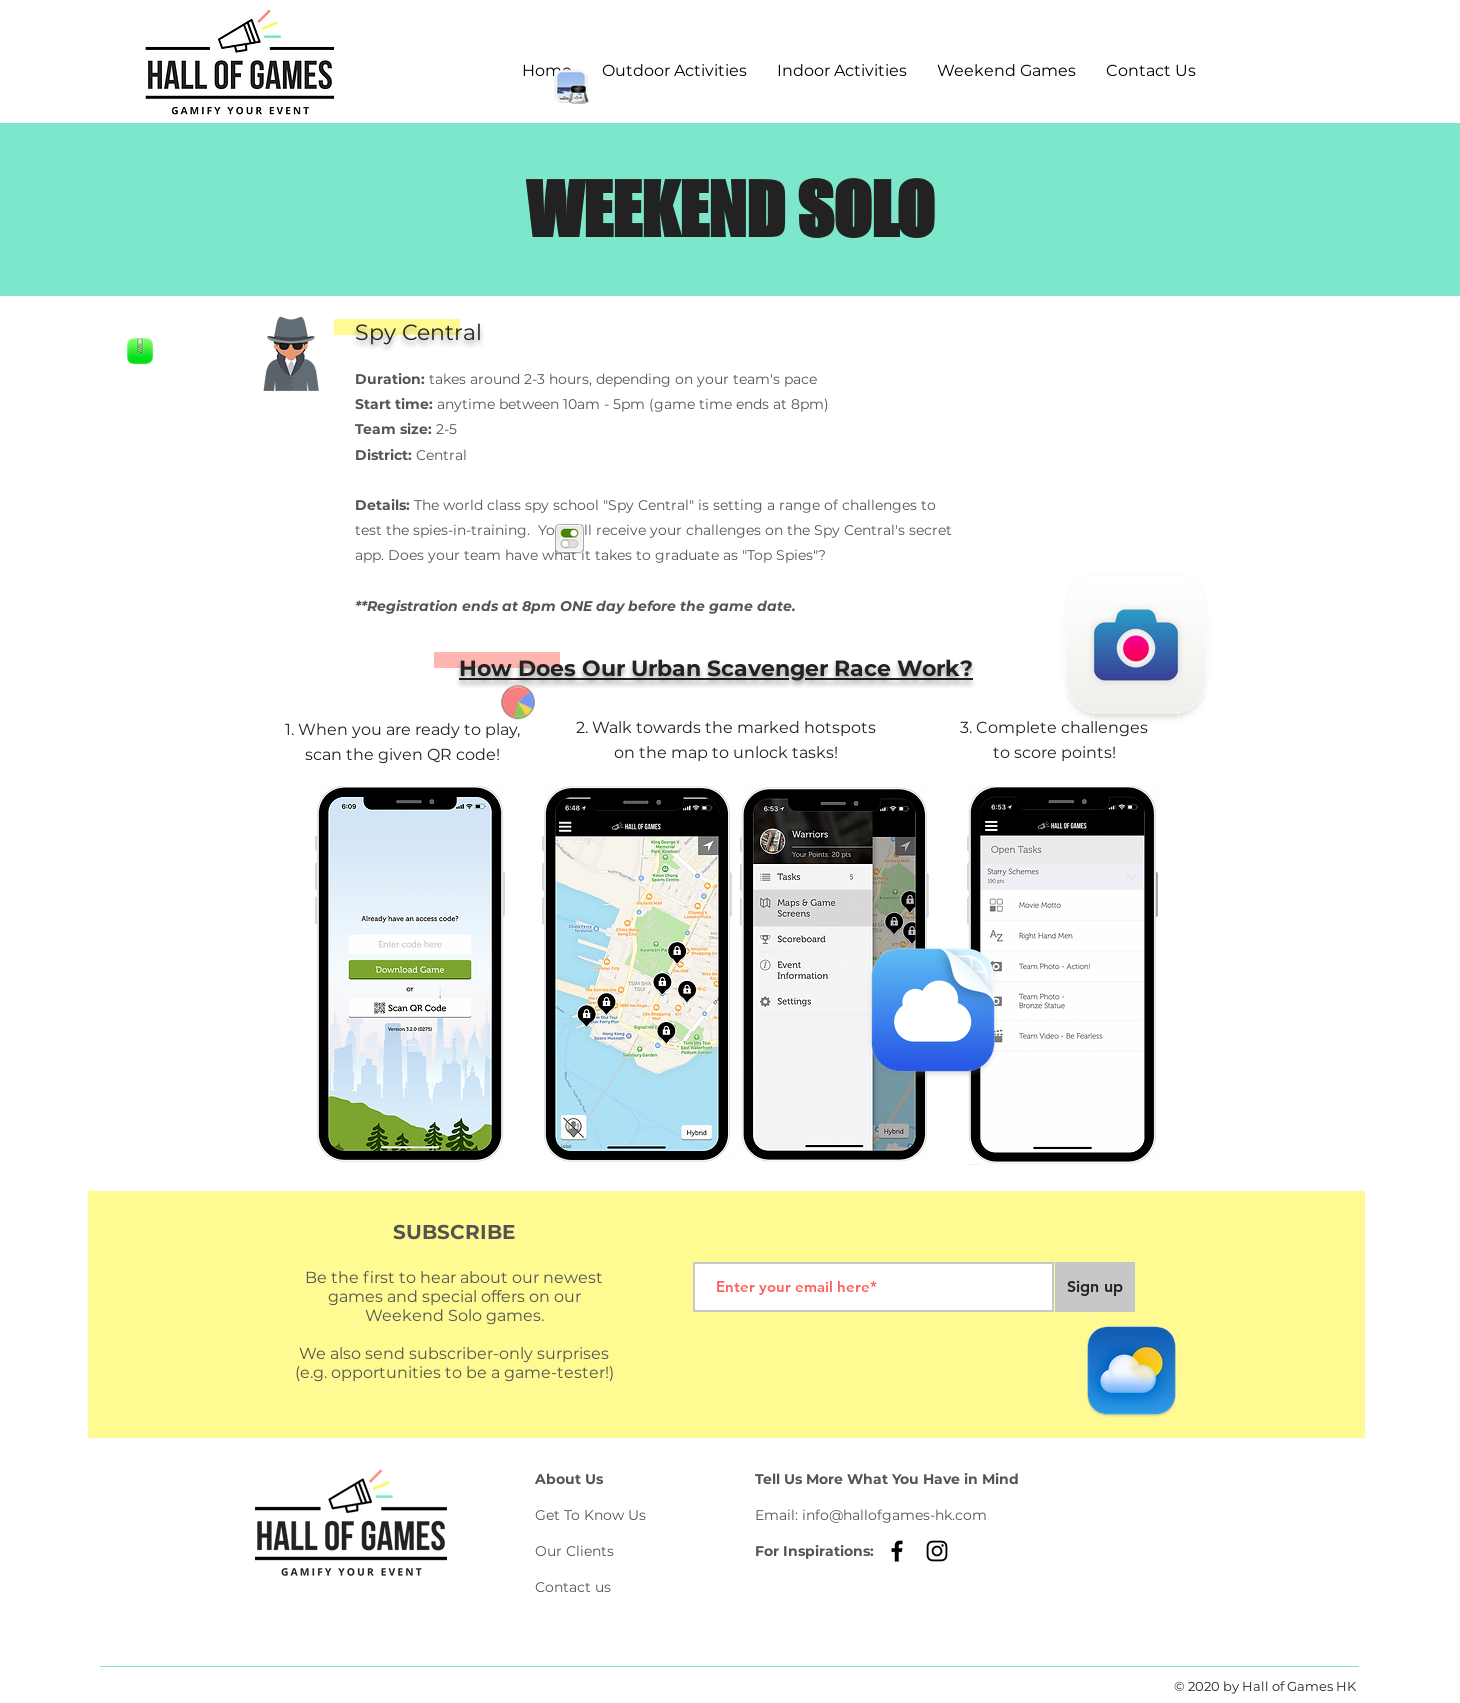 Image resolution: width=1460 pixels, height=1703 pixels. I want to click on open Preview app to view images and PDFs, so click(571, 86).